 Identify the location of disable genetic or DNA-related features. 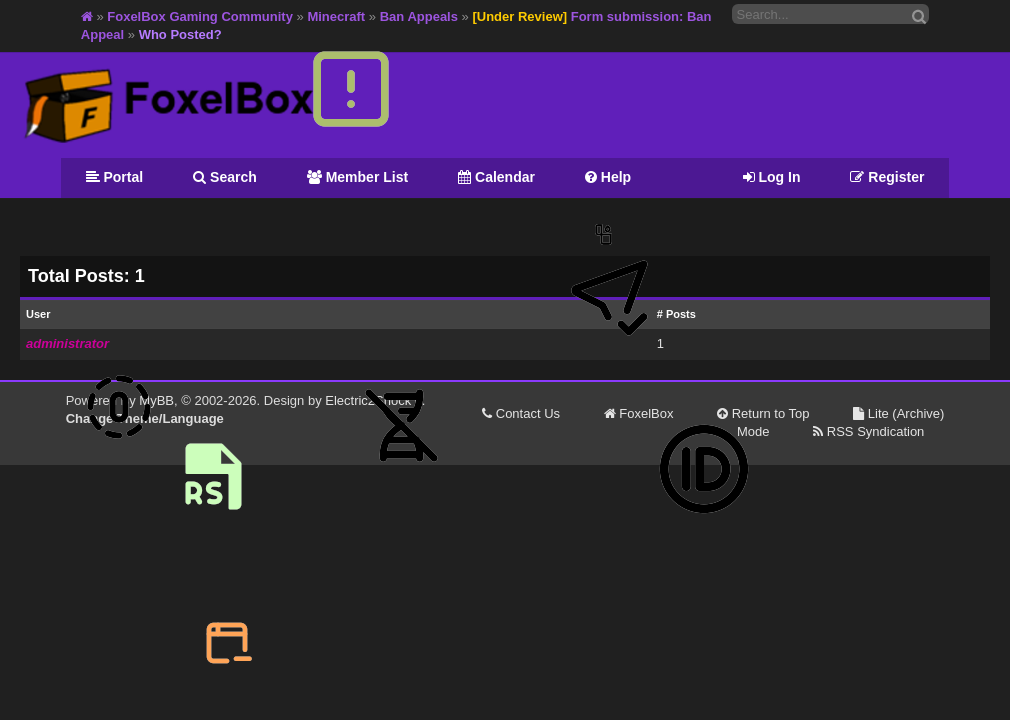
(401, 425).